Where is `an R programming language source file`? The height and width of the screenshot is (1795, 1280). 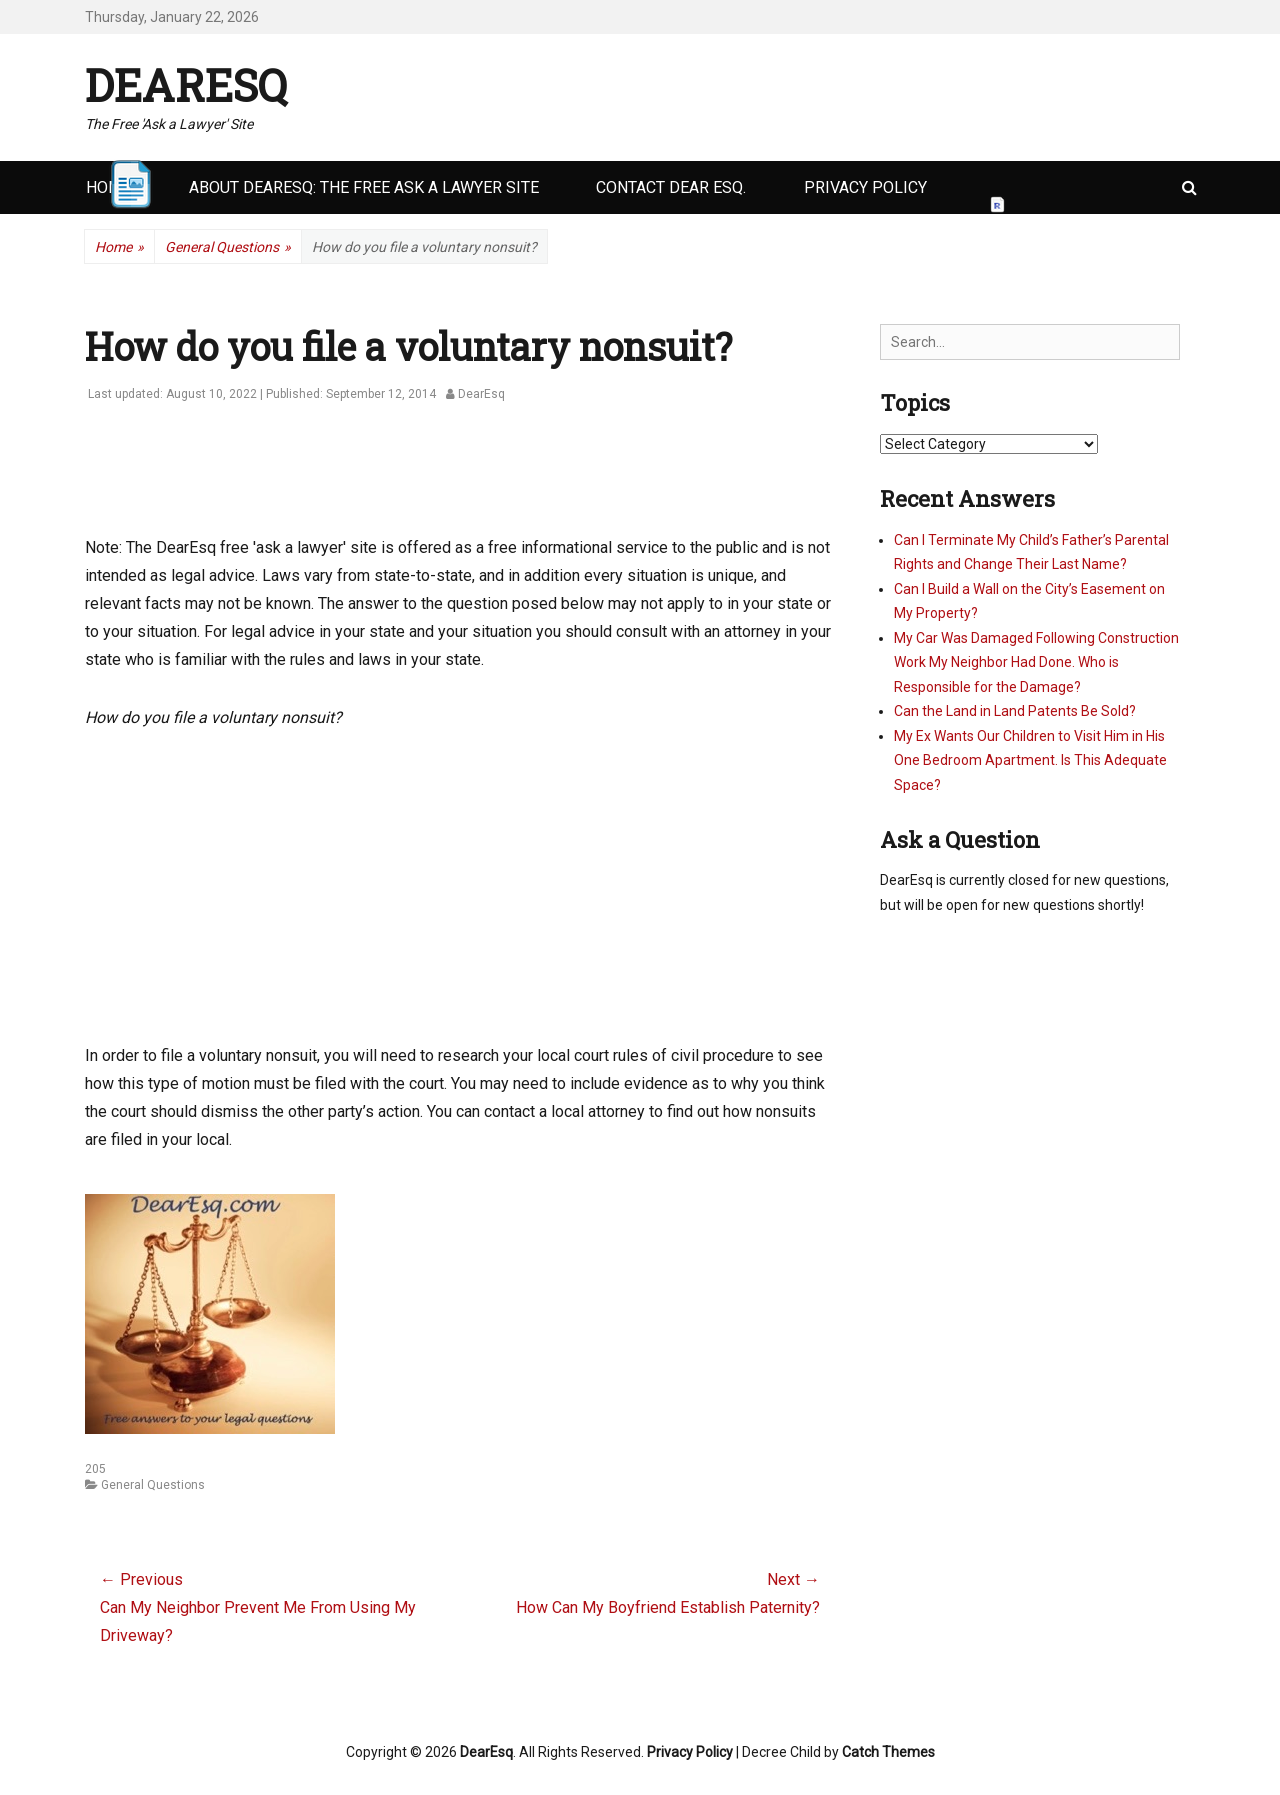 an R programming language source file is located at coordinates (997, 204).